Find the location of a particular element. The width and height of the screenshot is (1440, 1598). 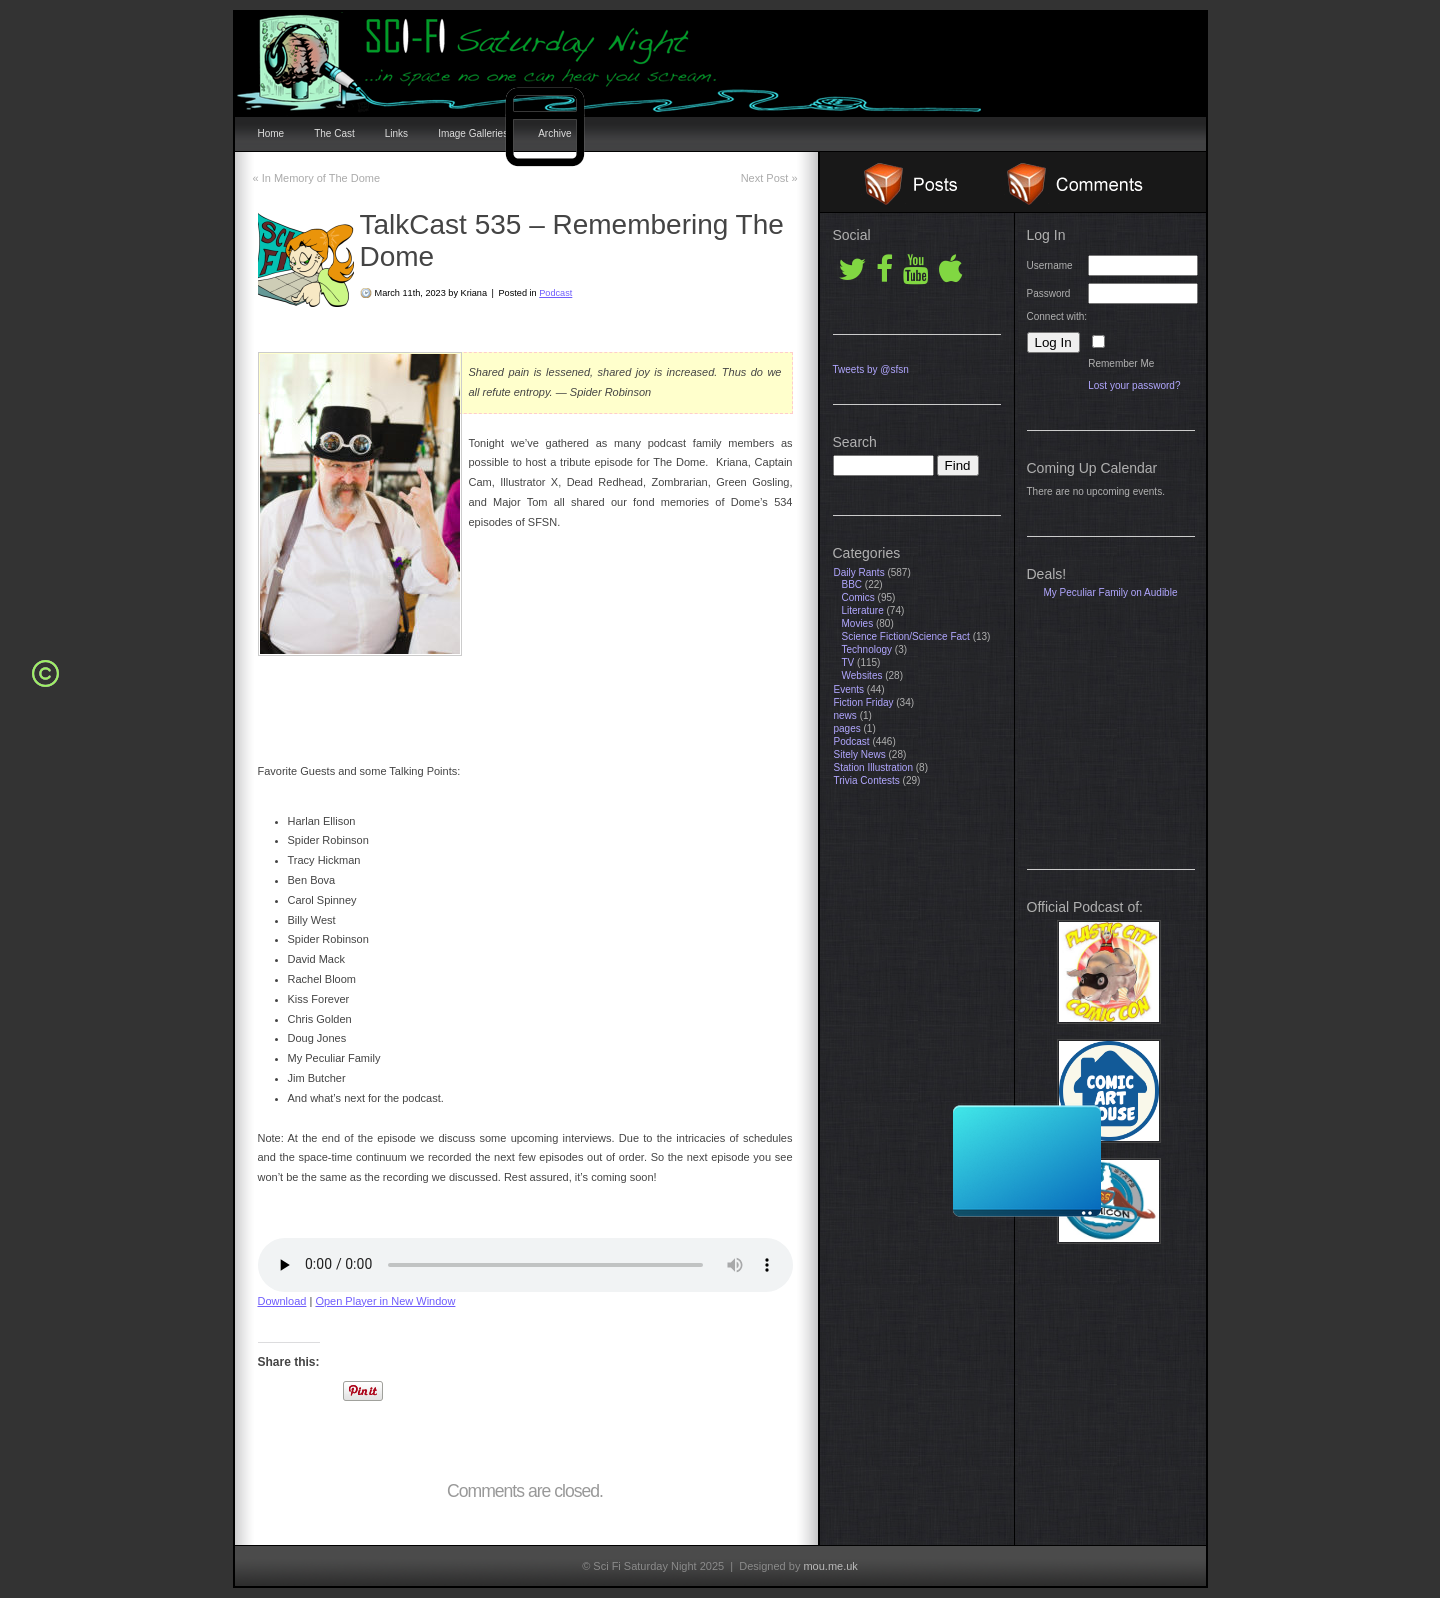

toggle top panel visibility is located at coordinates (545, 127).